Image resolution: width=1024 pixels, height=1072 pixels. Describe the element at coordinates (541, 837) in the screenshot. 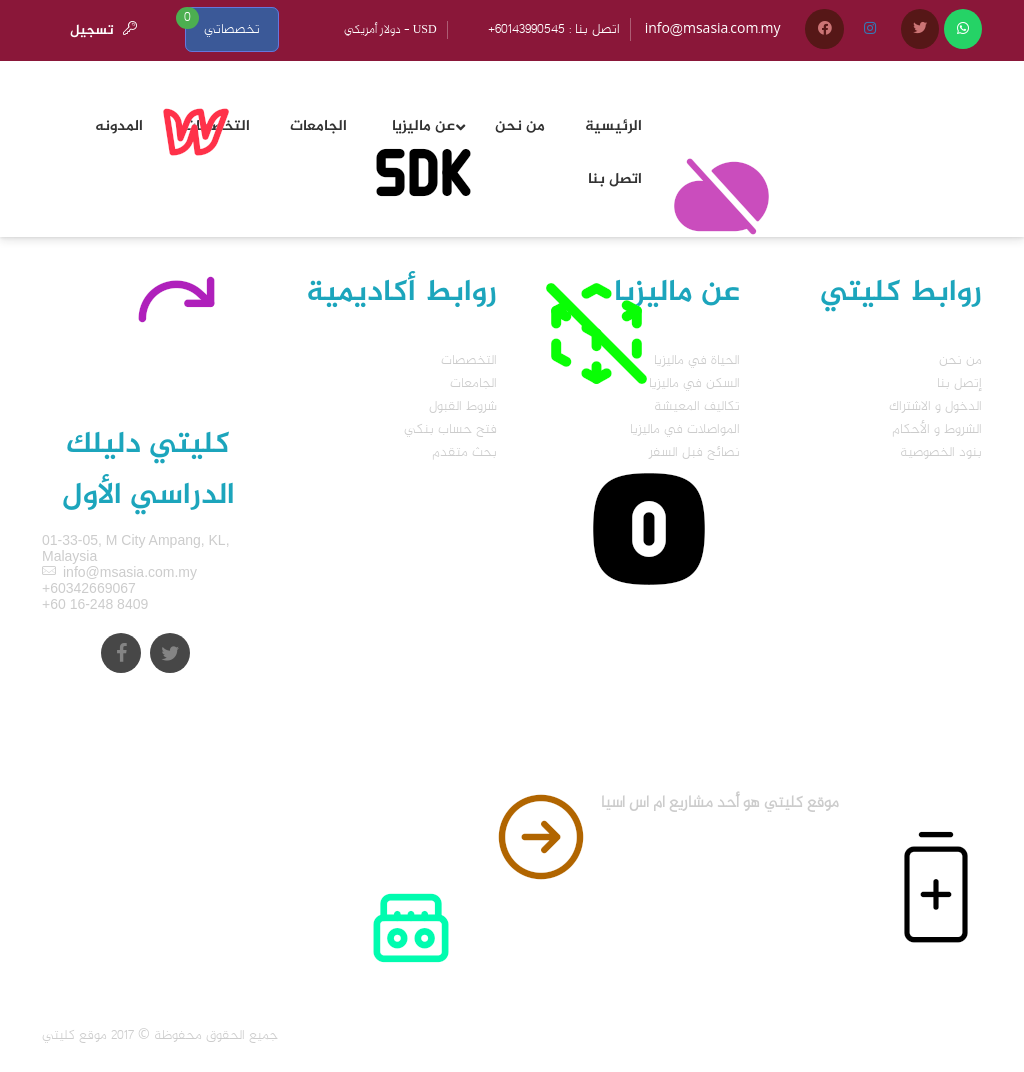

I see `proceed to the next step` at that location.